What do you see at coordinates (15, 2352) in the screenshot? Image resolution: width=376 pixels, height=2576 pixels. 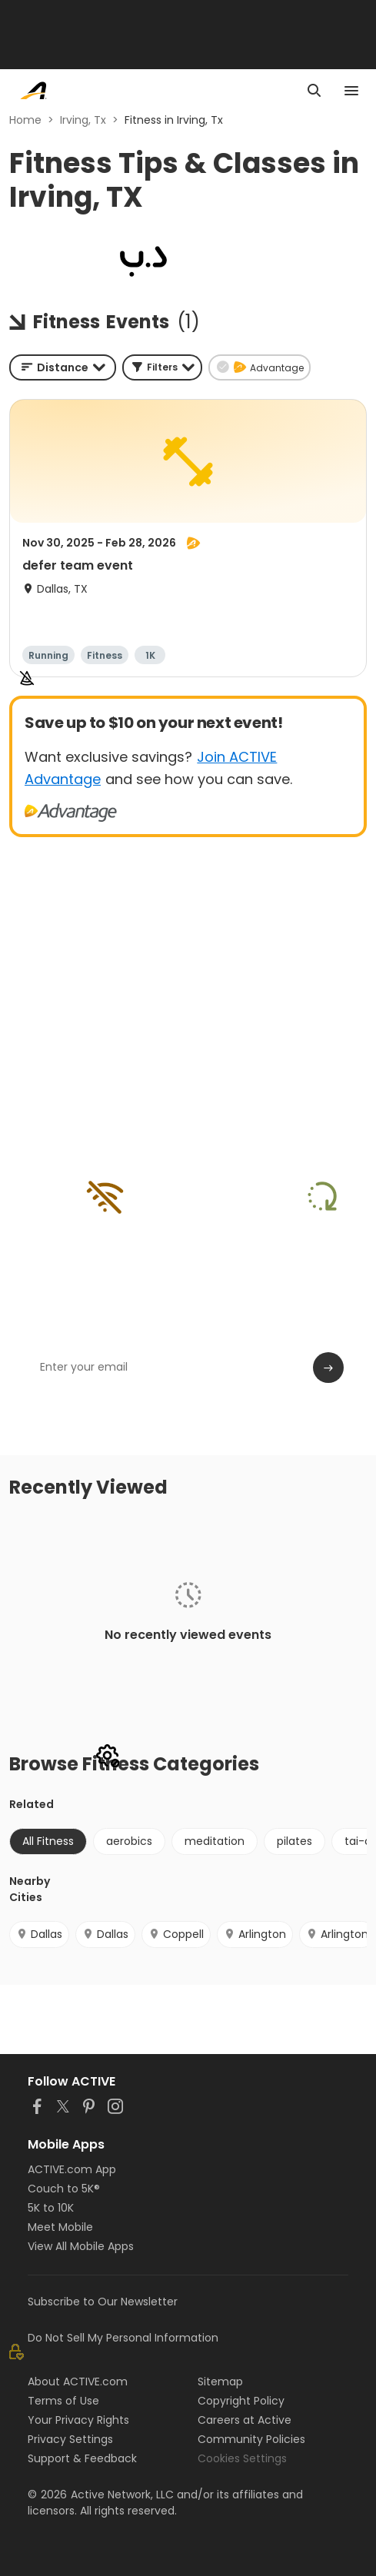 I see `protect or secure your favorites` at bounding box center [15, 2352].